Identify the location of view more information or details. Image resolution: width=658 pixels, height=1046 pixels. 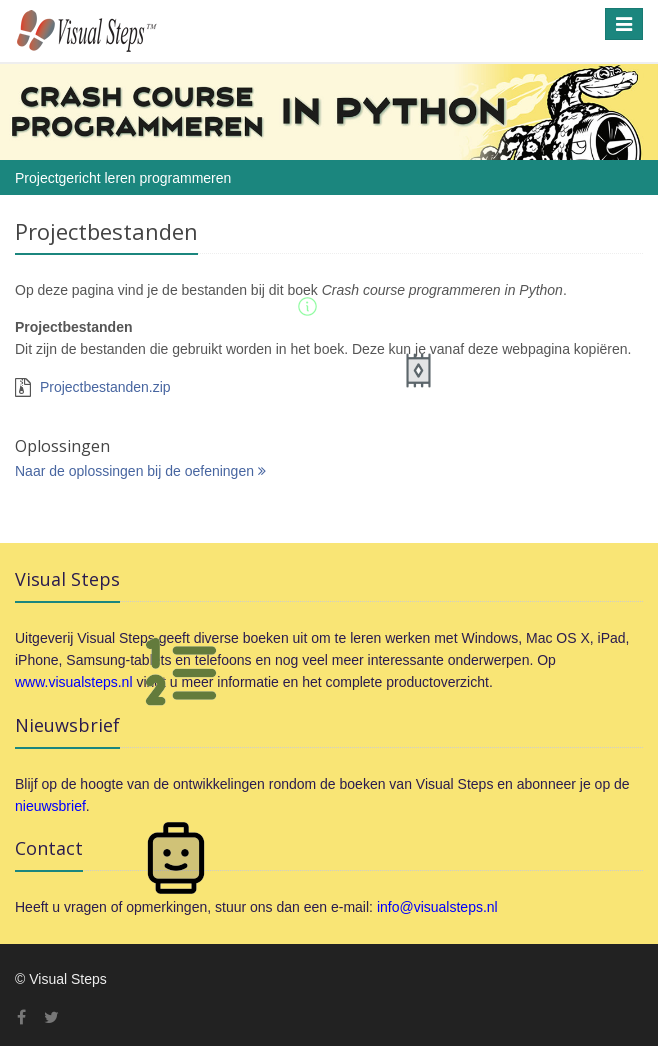
(307, 306).